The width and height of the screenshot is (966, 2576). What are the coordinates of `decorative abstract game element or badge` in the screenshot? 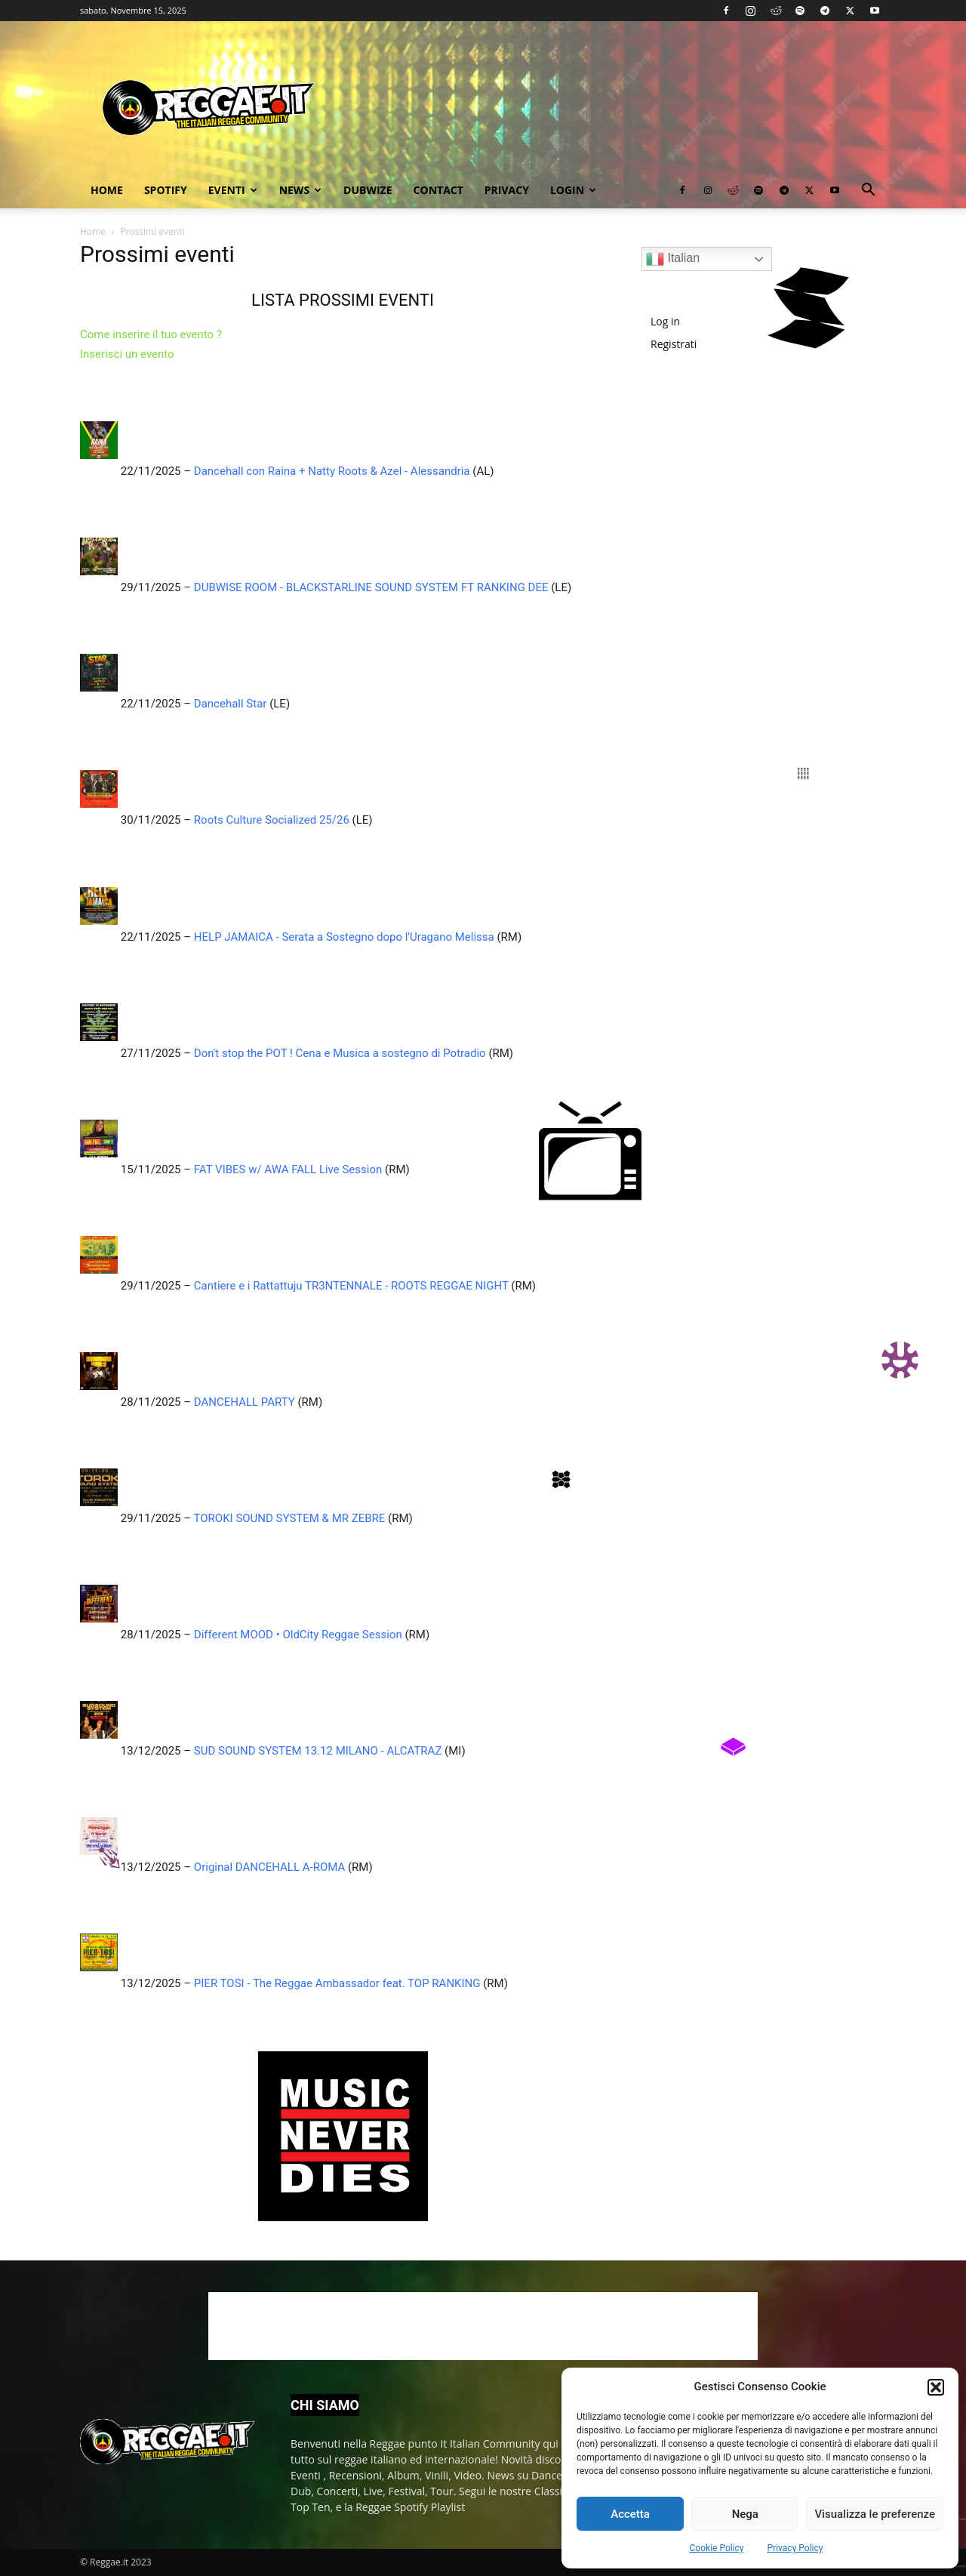 It's located at (900, 1360).